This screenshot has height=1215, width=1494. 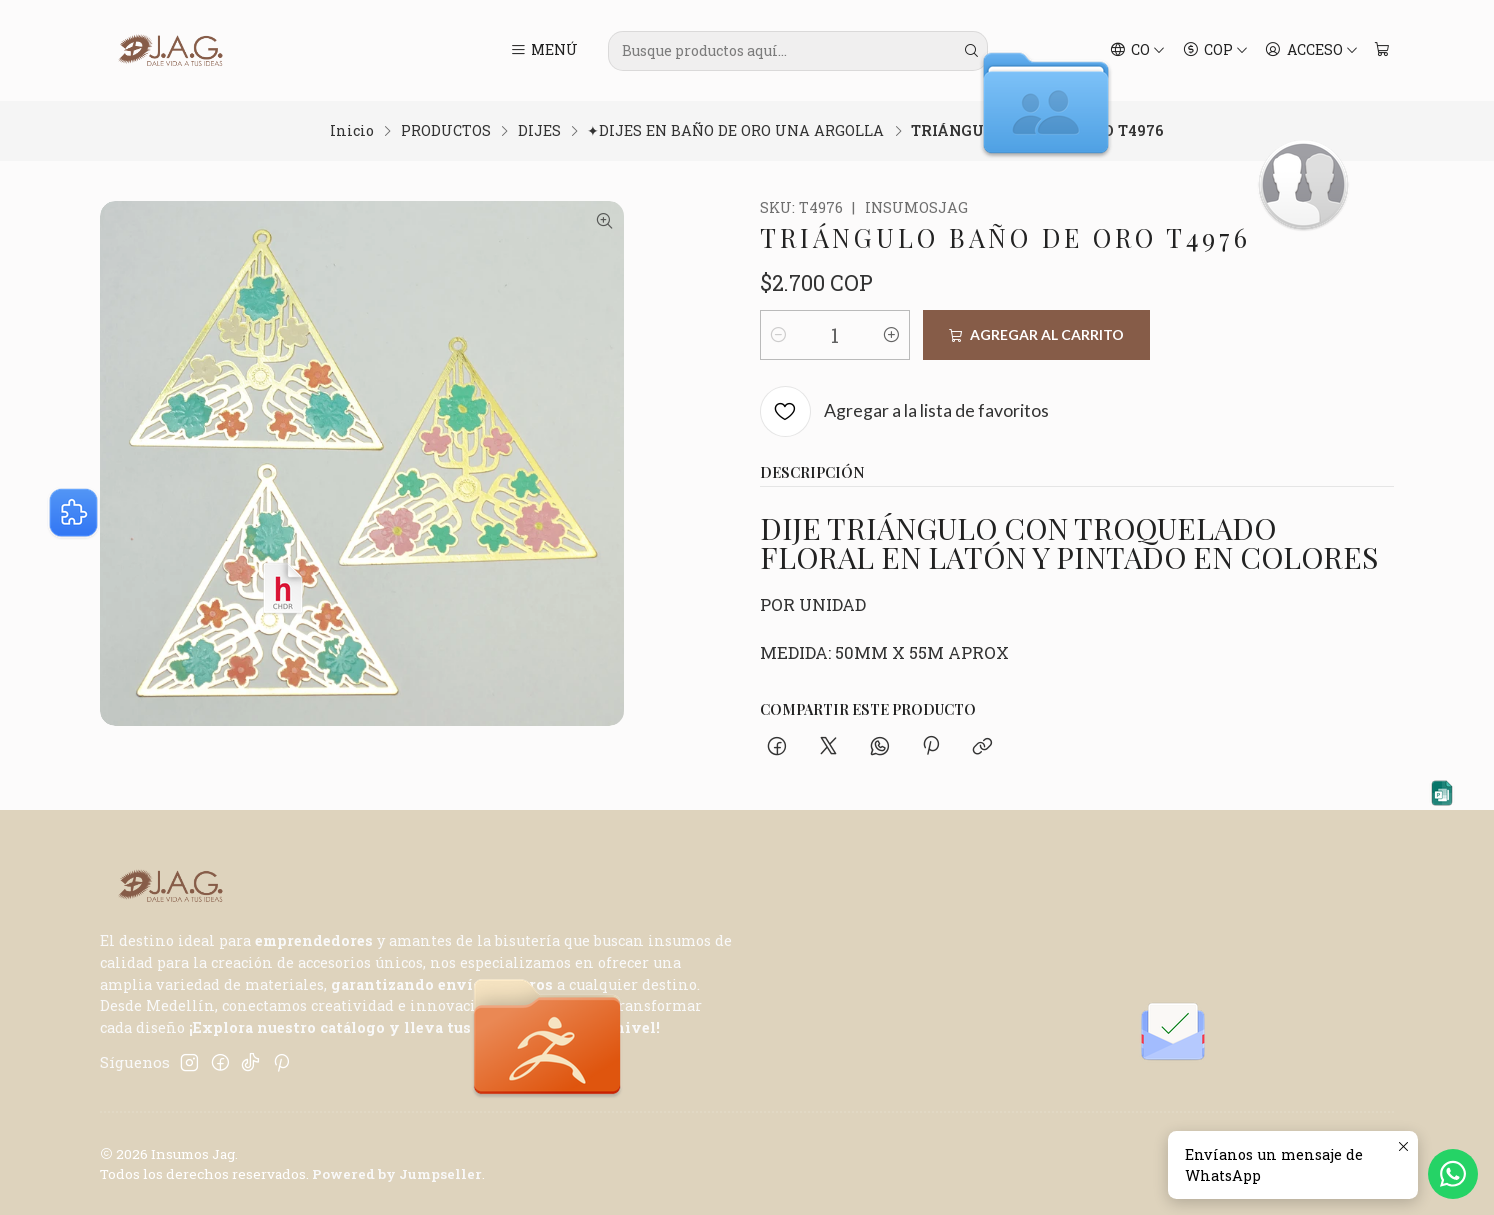 What do you see at coordinates (73, 513) in the screenshot?
I see `manage plugin or extension settings` at bounding box center [73, 513].